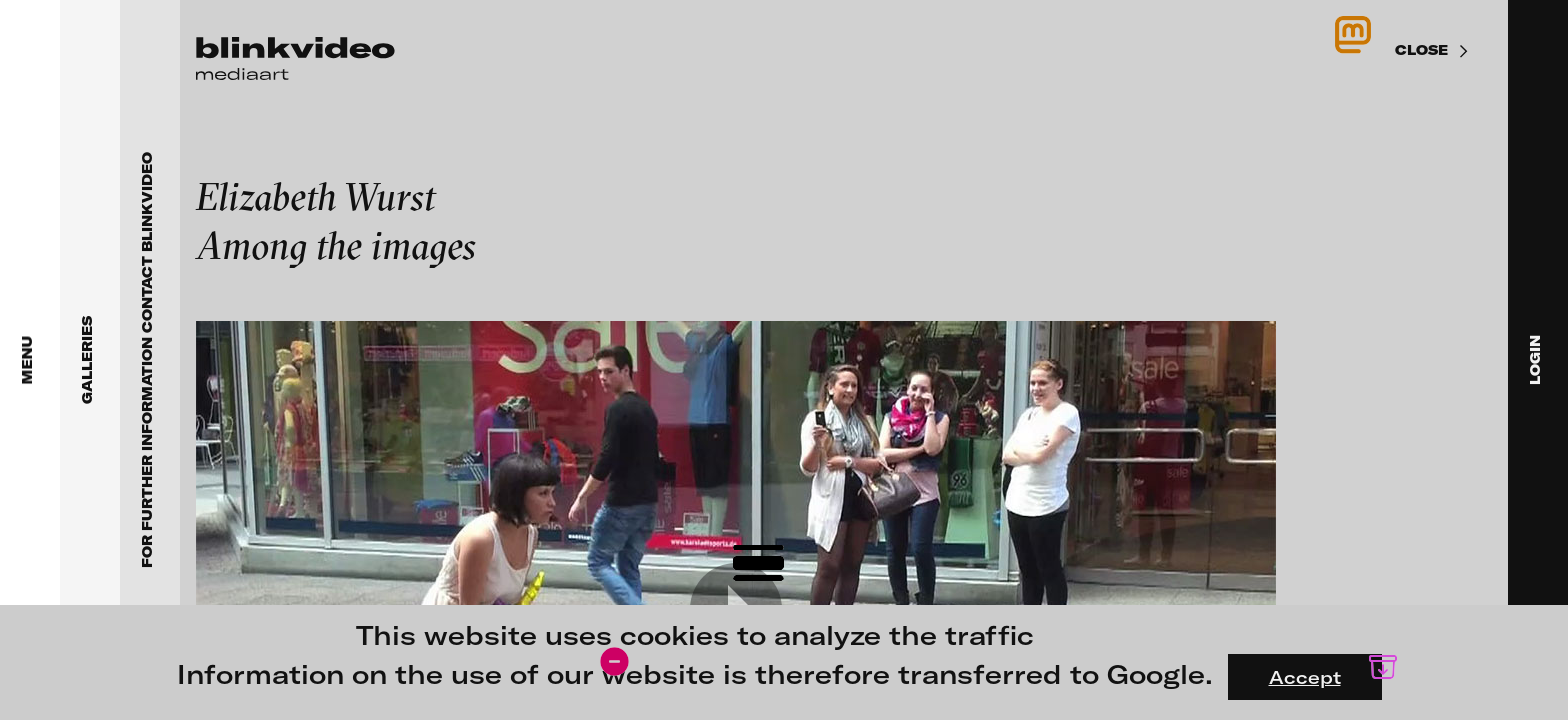 The image size is (1568, 720). I want to click on open mastodon app, so click(1353, 34).